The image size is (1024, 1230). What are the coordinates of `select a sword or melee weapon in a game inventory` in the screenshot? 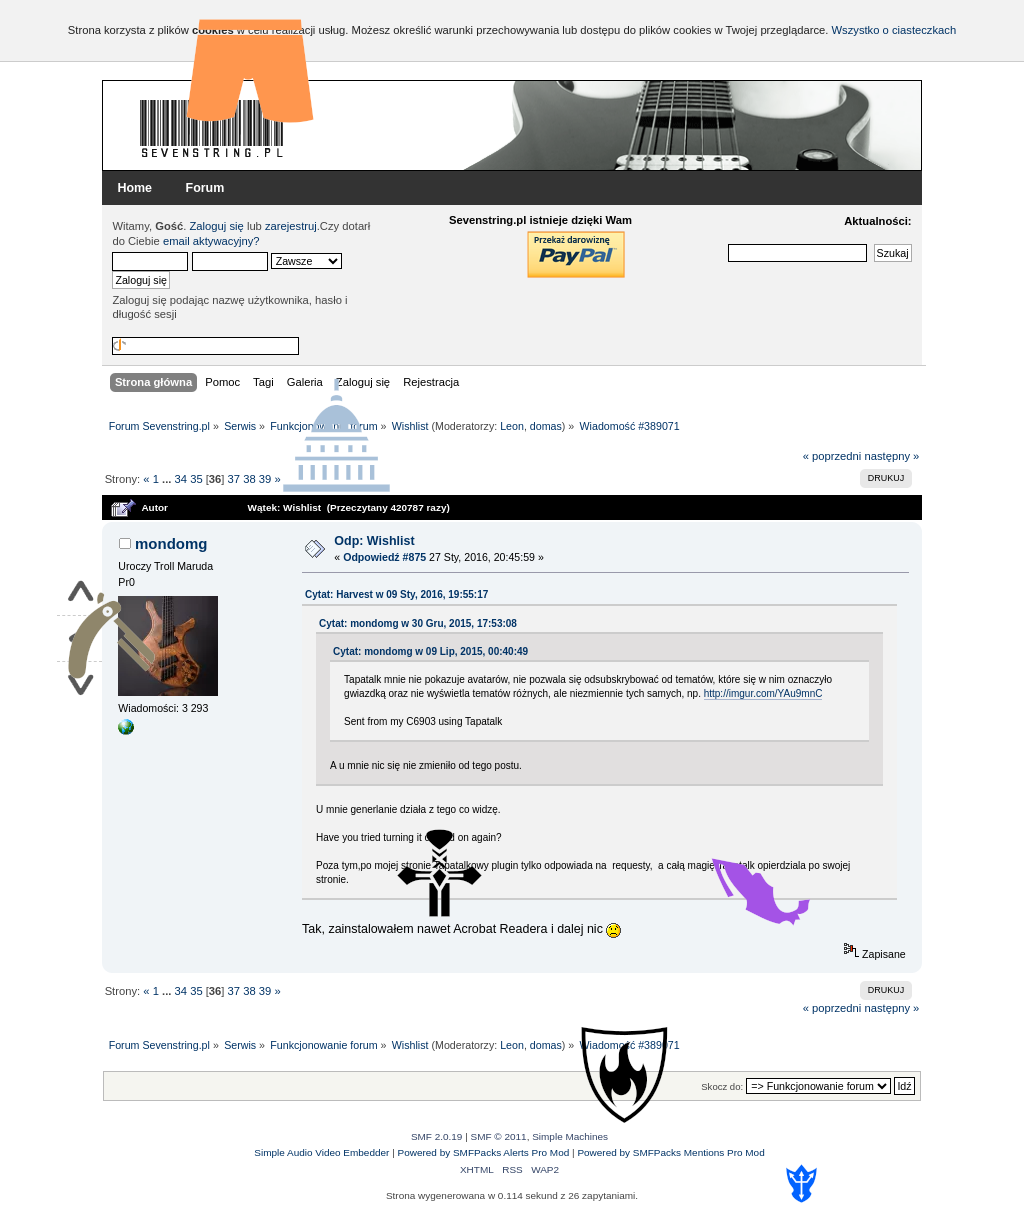 It's located at (439, 872).